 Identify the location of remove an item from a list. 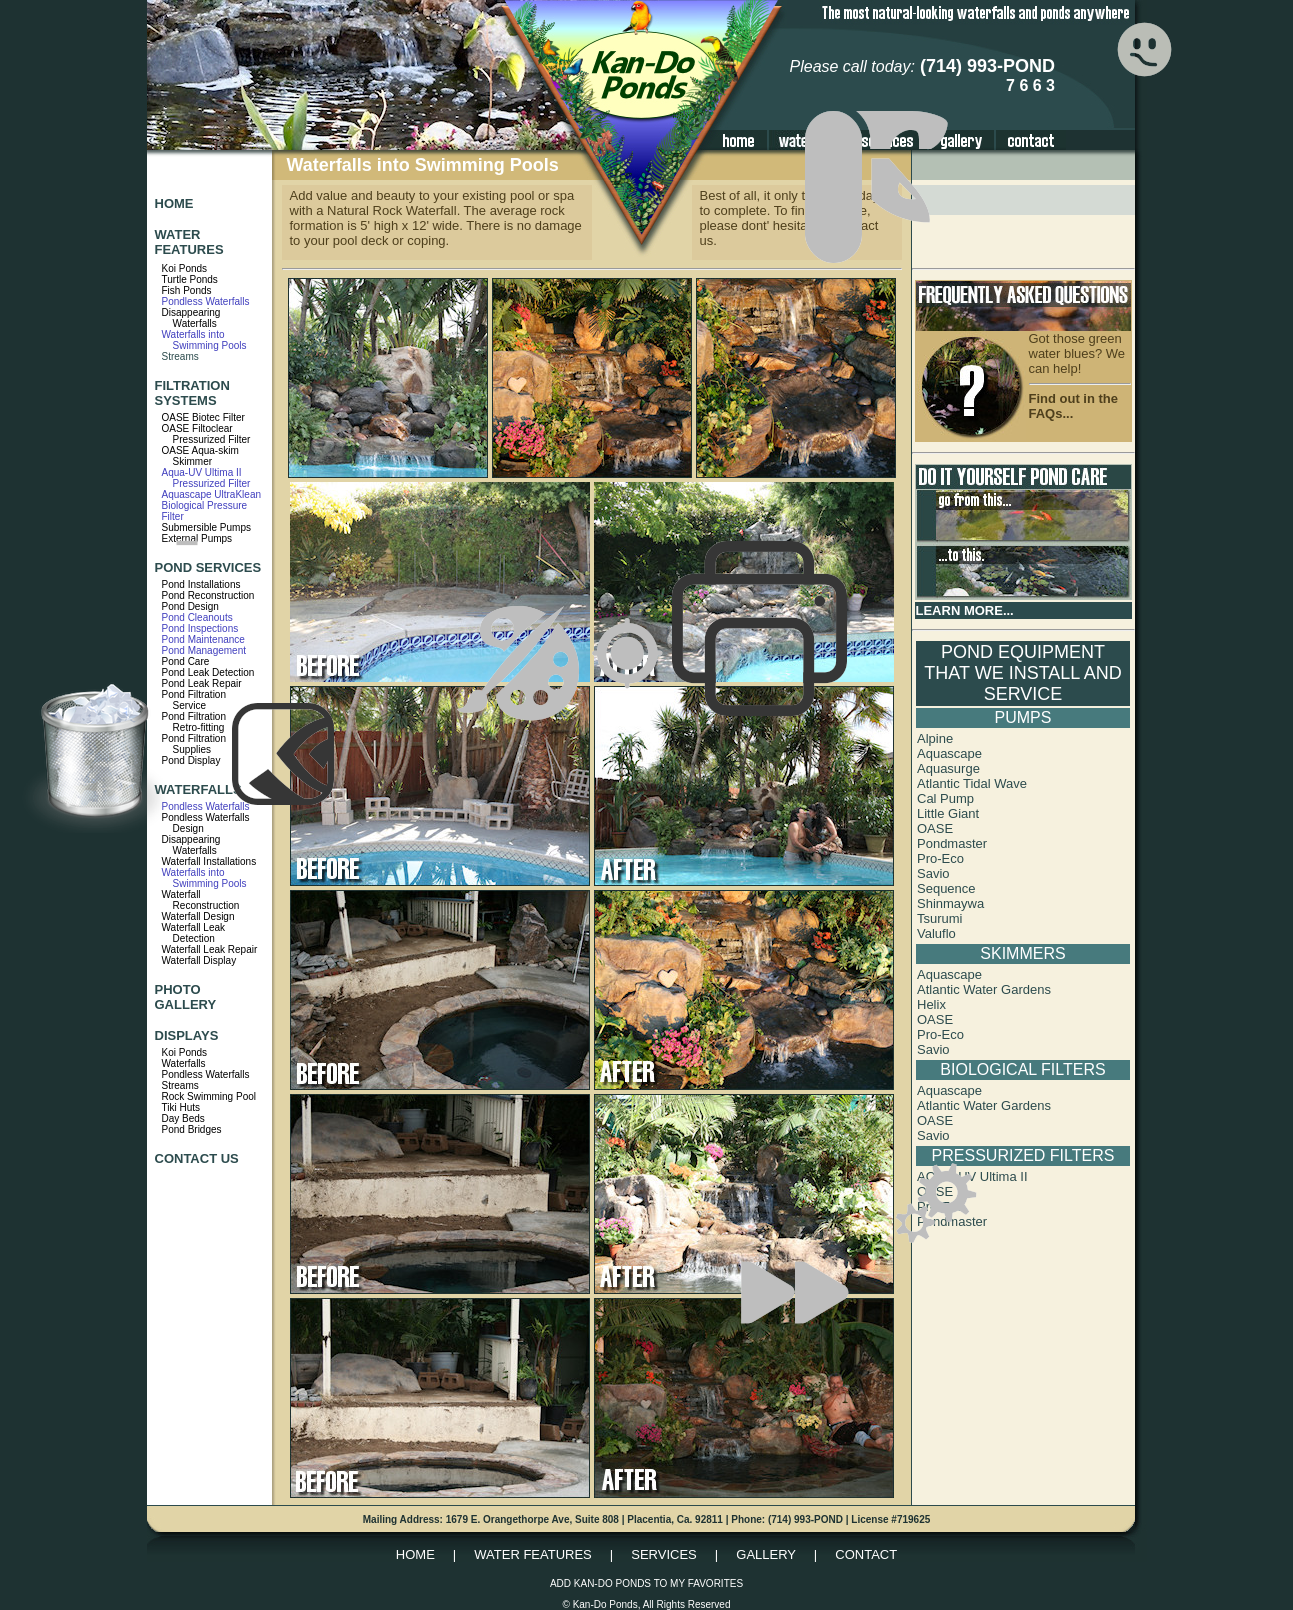
(187, 543).